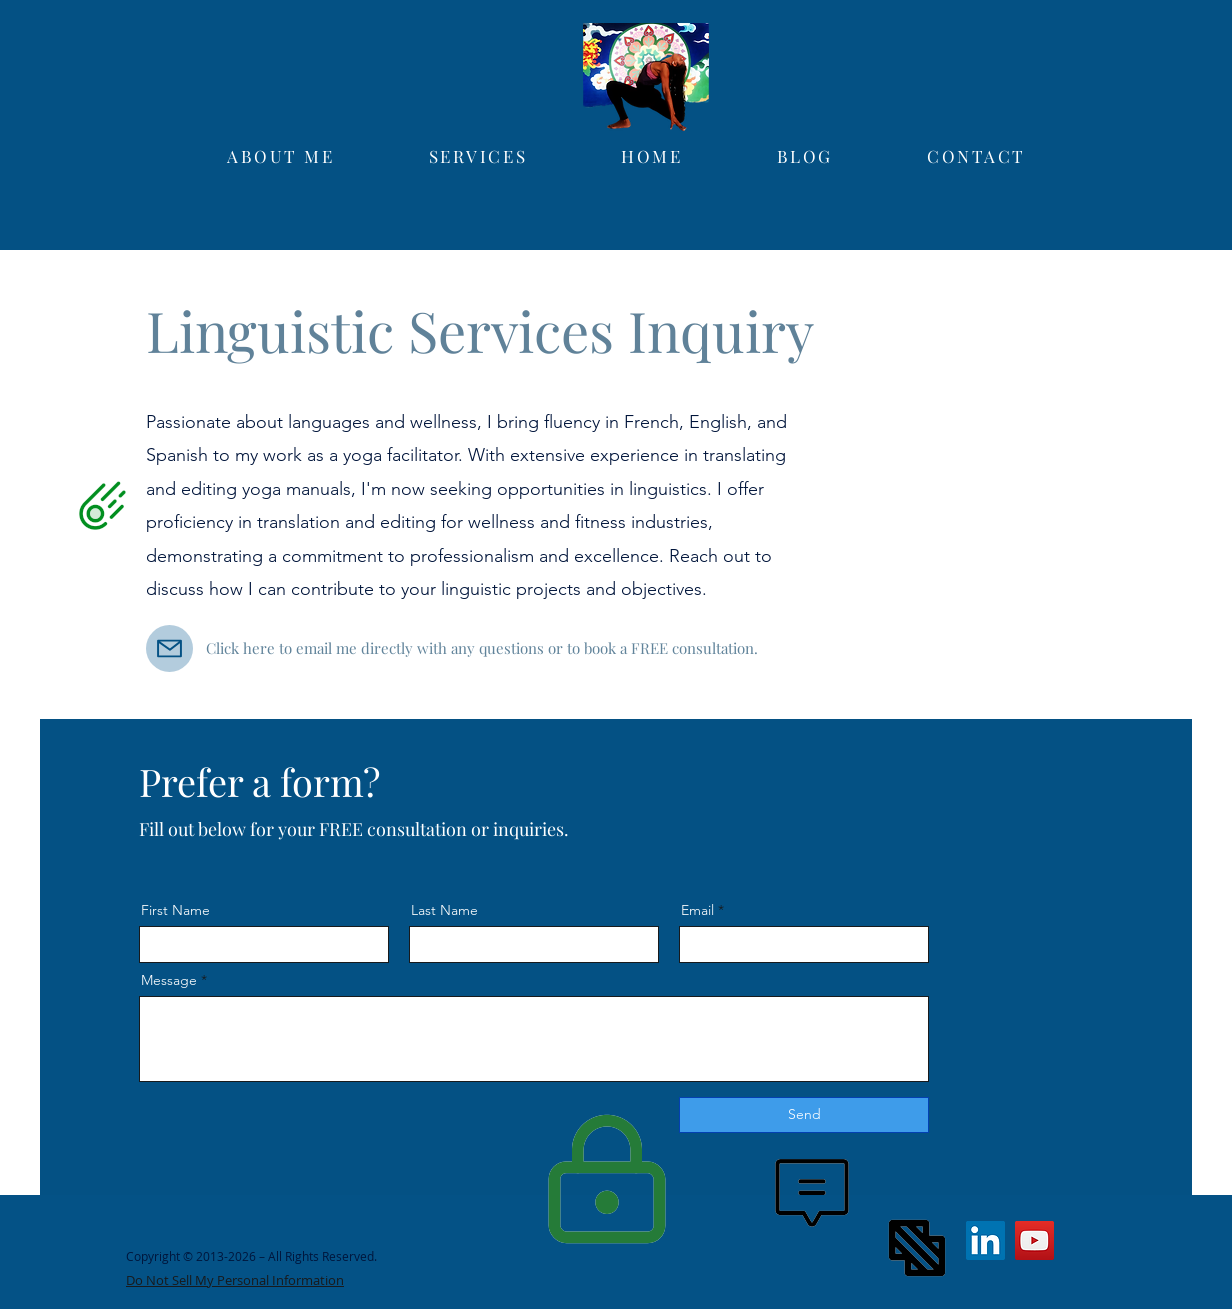  I want to click on unite or merge two shapes, so click(917, 1248).